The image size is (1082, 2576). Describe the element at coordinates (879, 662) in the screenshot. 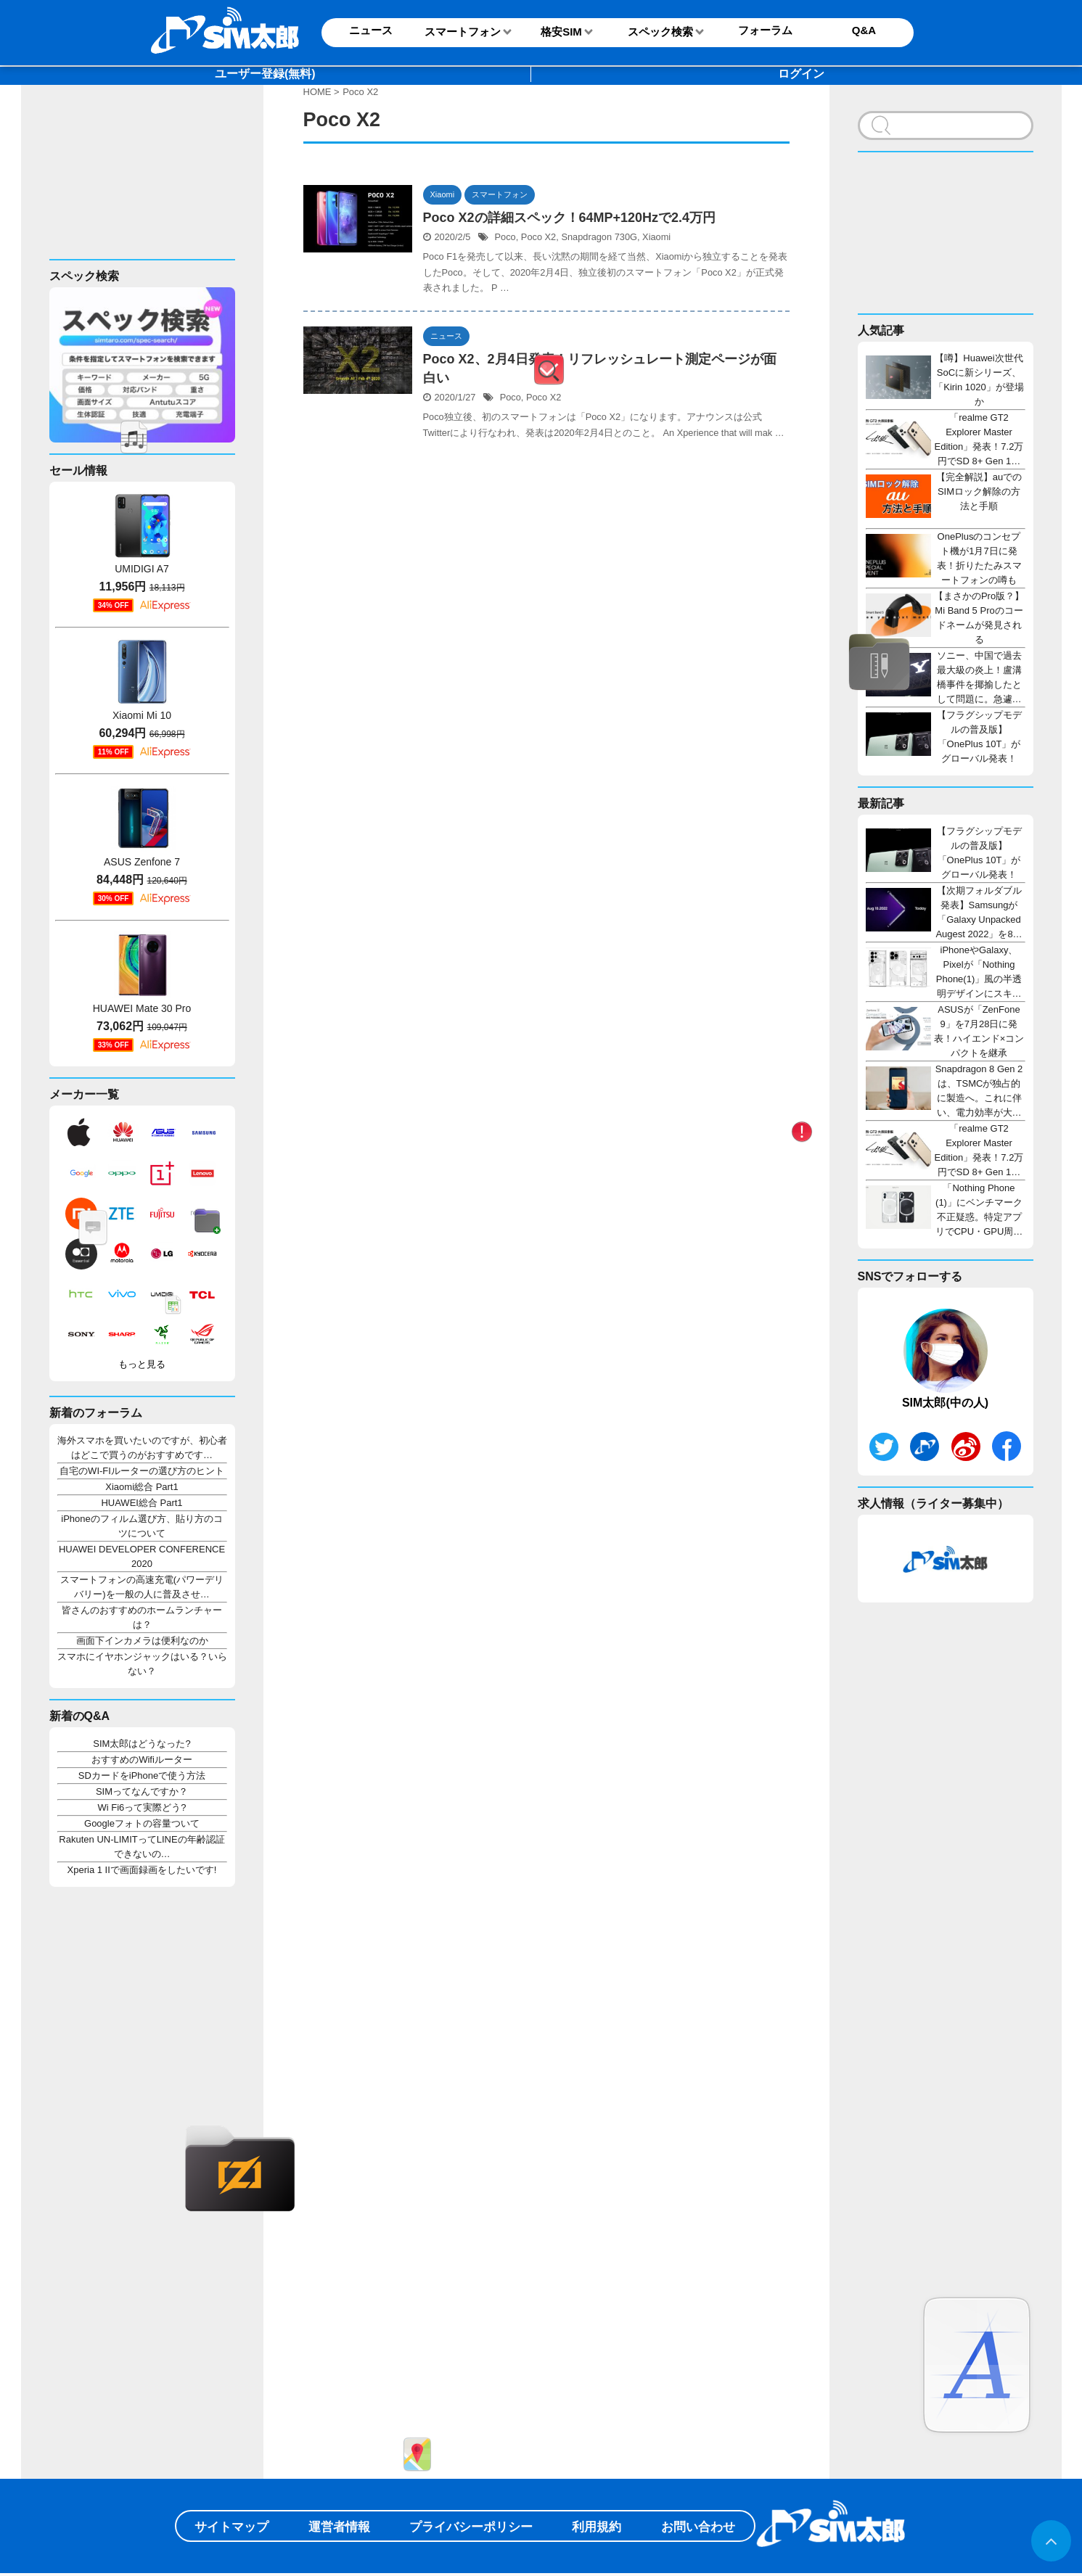

I see `access your templates folder` at that location.